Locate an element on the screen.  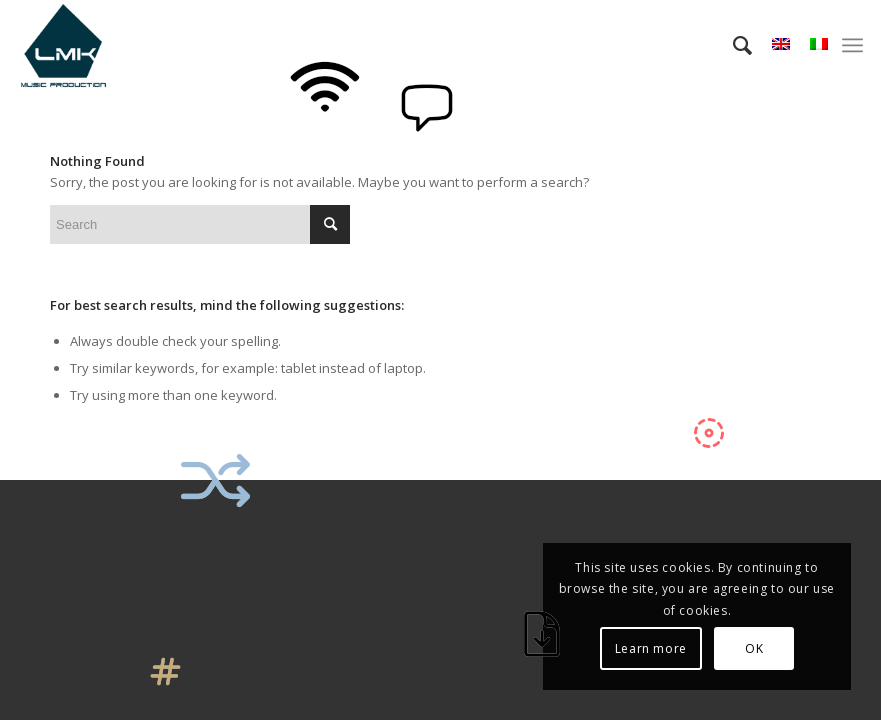
view or add hashtags is located at coordinates (165, 671).